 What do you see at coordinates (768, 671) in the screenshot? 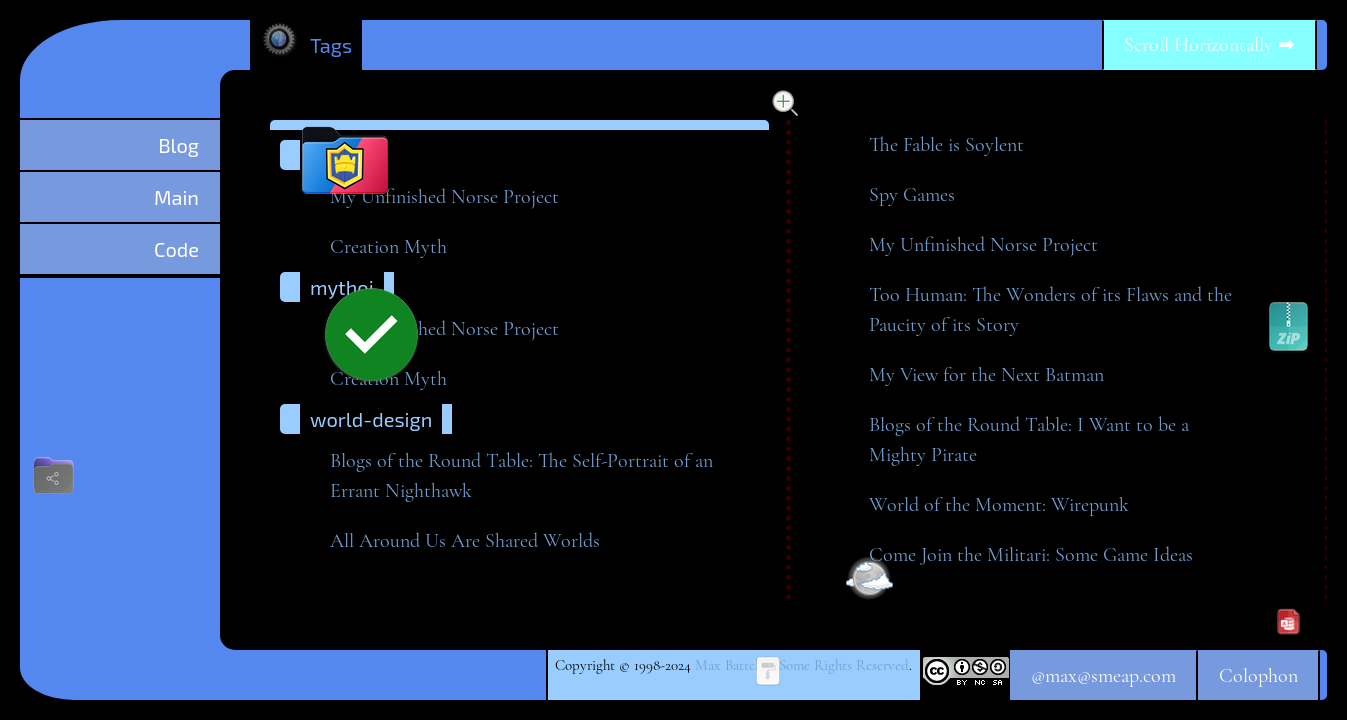
I see `open a theme configuration file` at bounding box center [768, 671].